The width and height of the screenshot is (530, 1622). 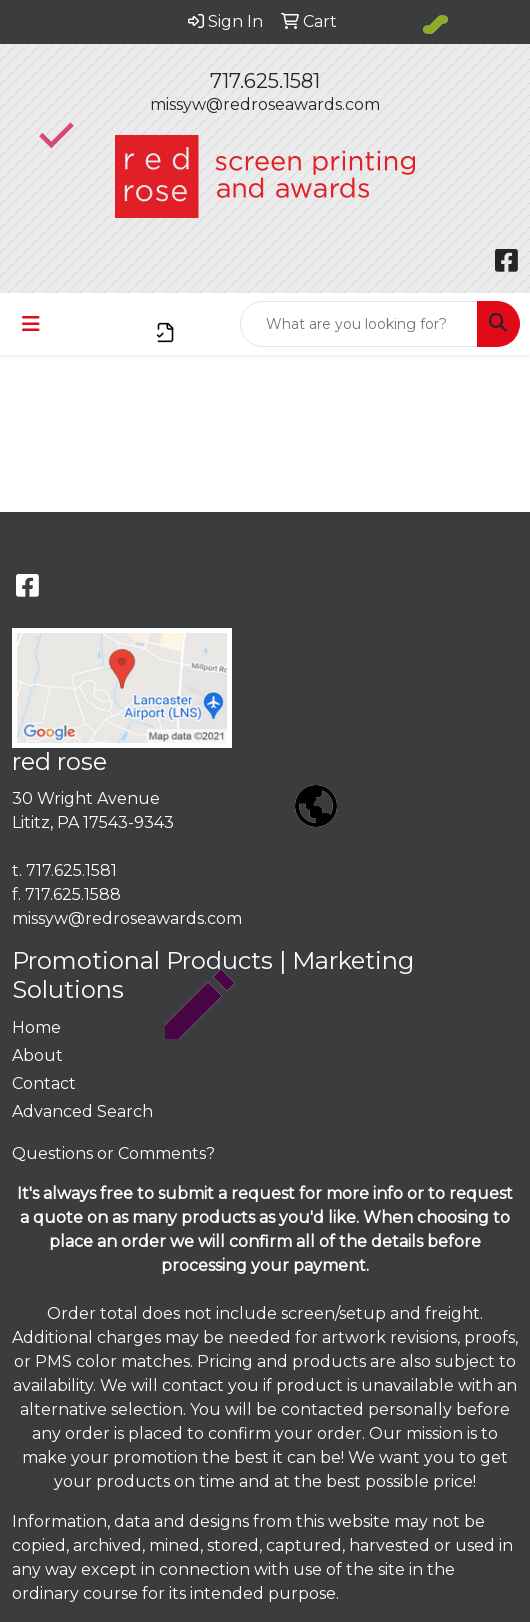 I want to click on edit this item, so click(x=200, y=1004).